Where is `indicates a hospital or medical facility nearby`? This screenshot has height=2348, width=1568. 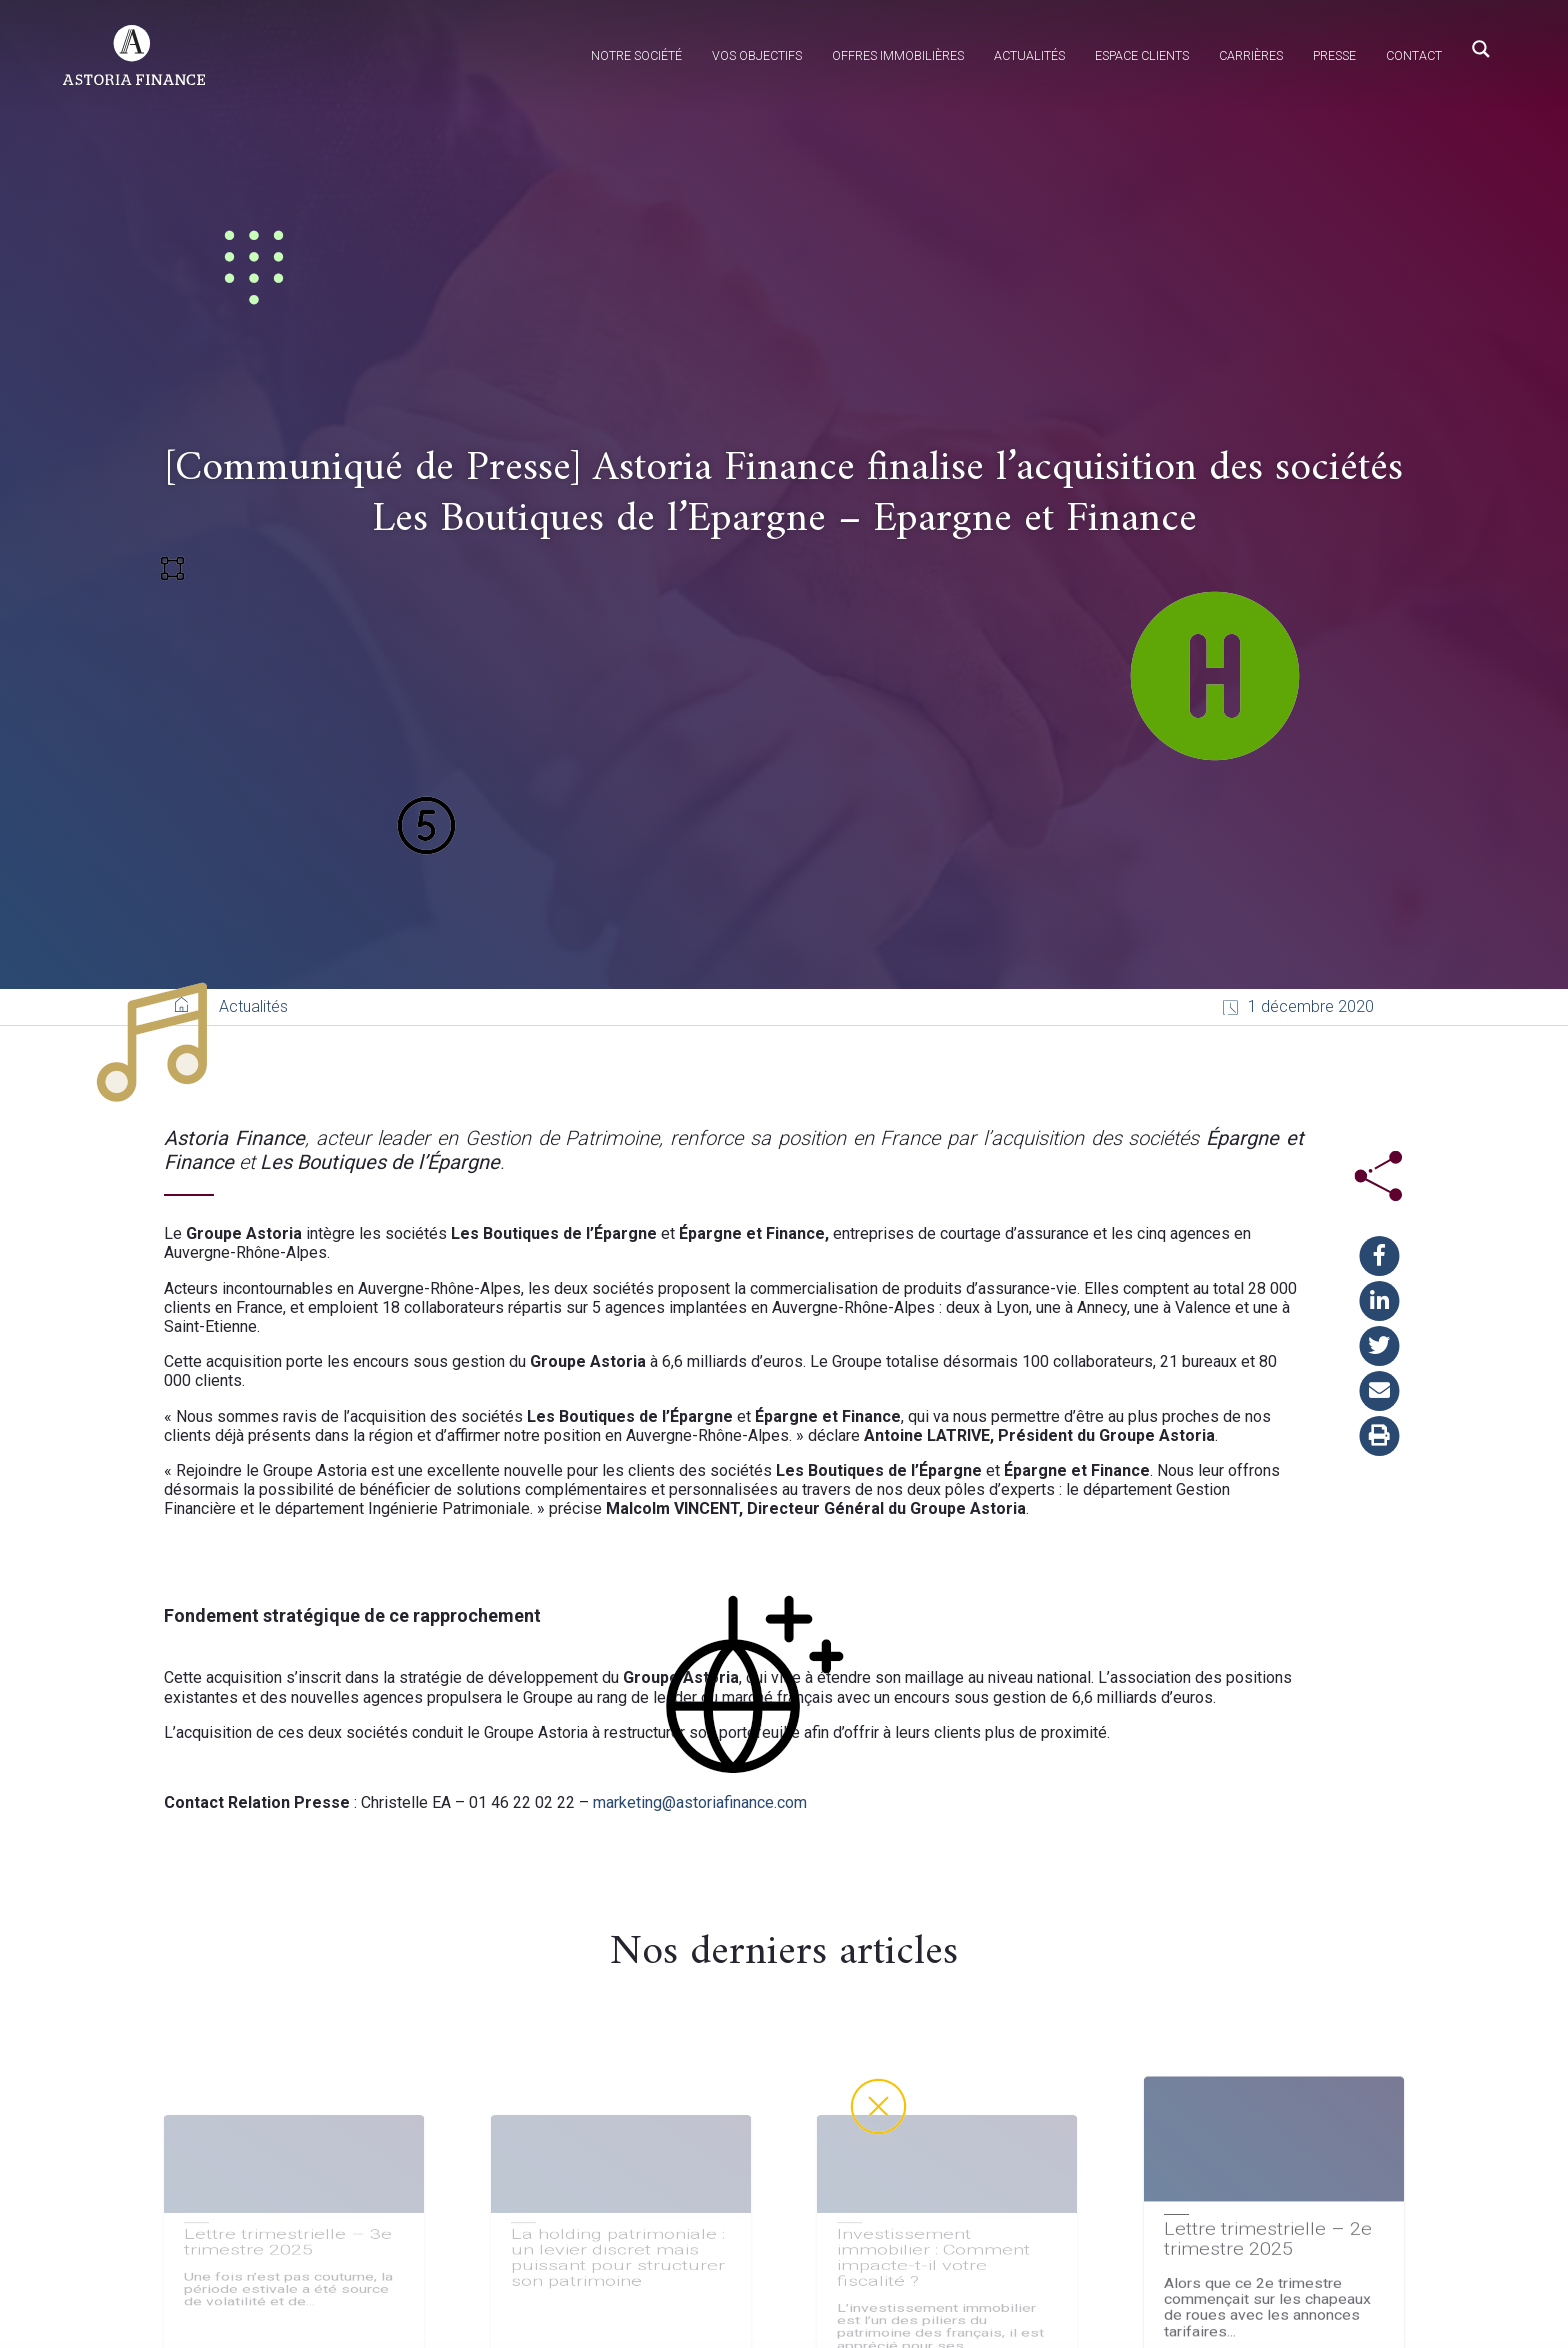 indicates a hospital or medical facility nearby is located at coordinates (1215, 676).